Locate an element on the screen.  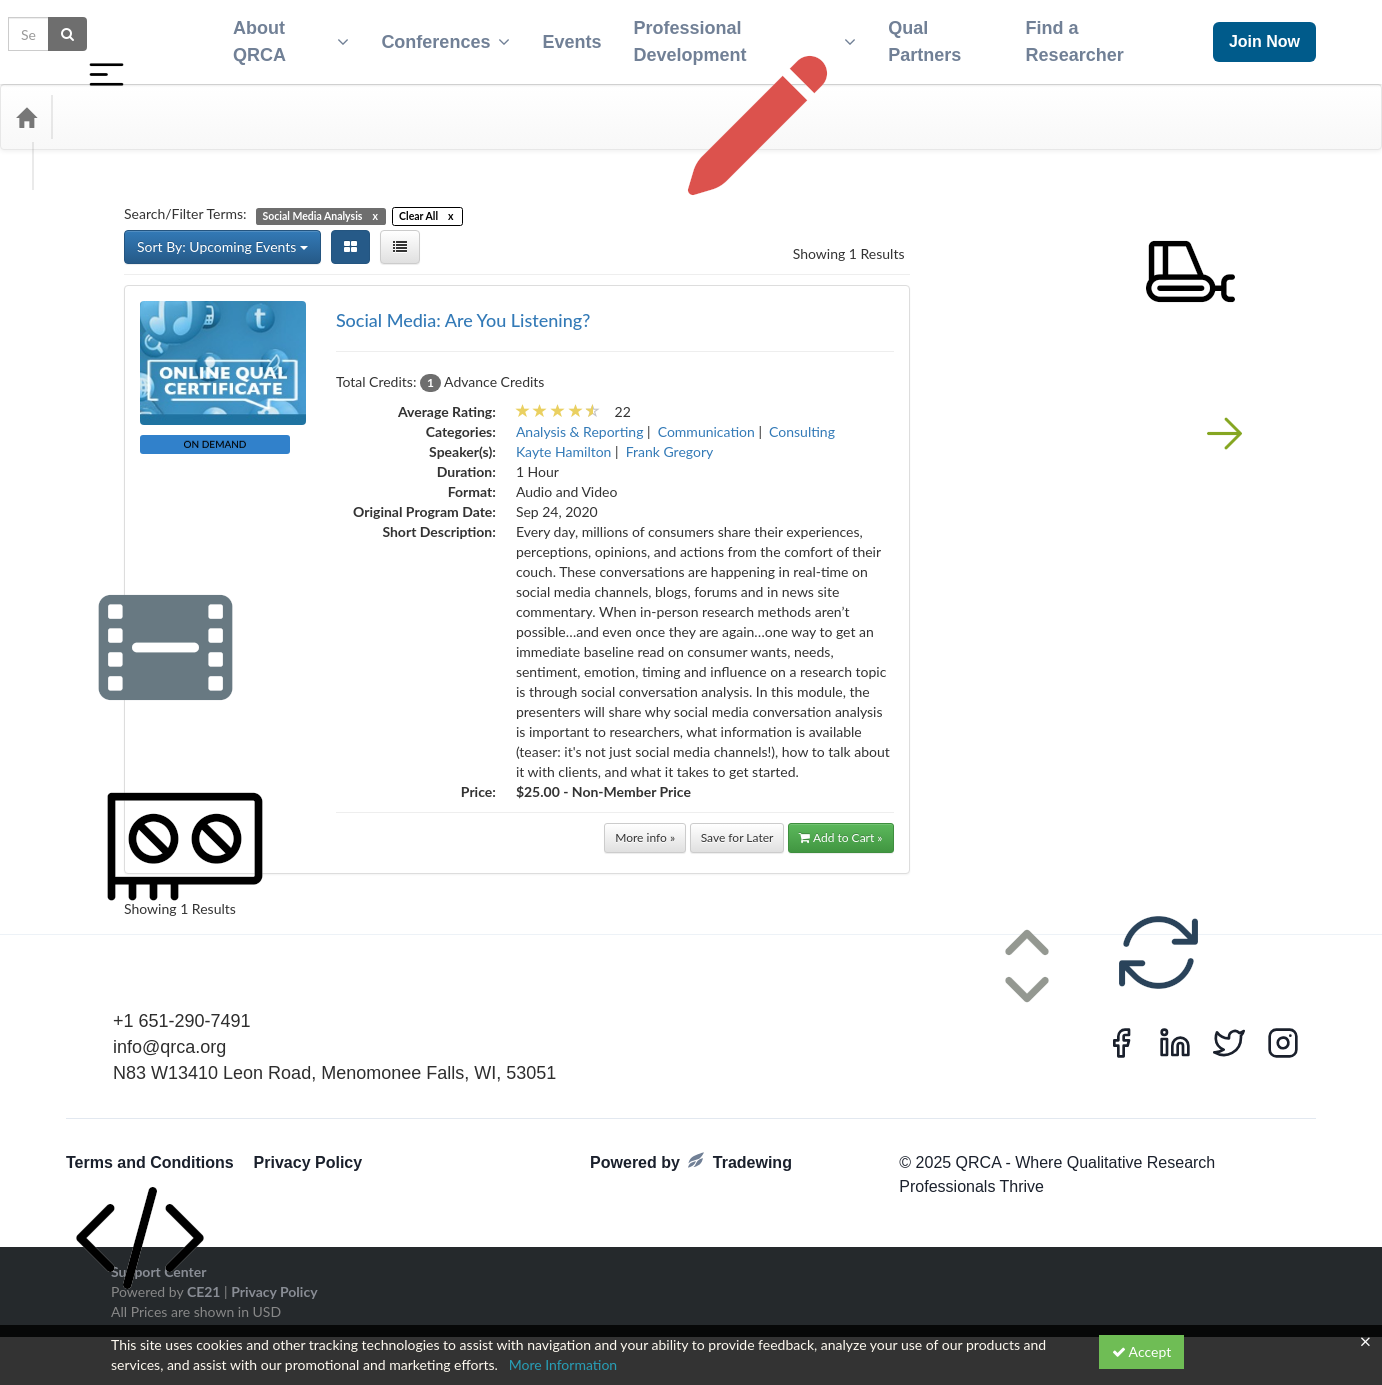
edit content or text is located at coordinates (757, 125).